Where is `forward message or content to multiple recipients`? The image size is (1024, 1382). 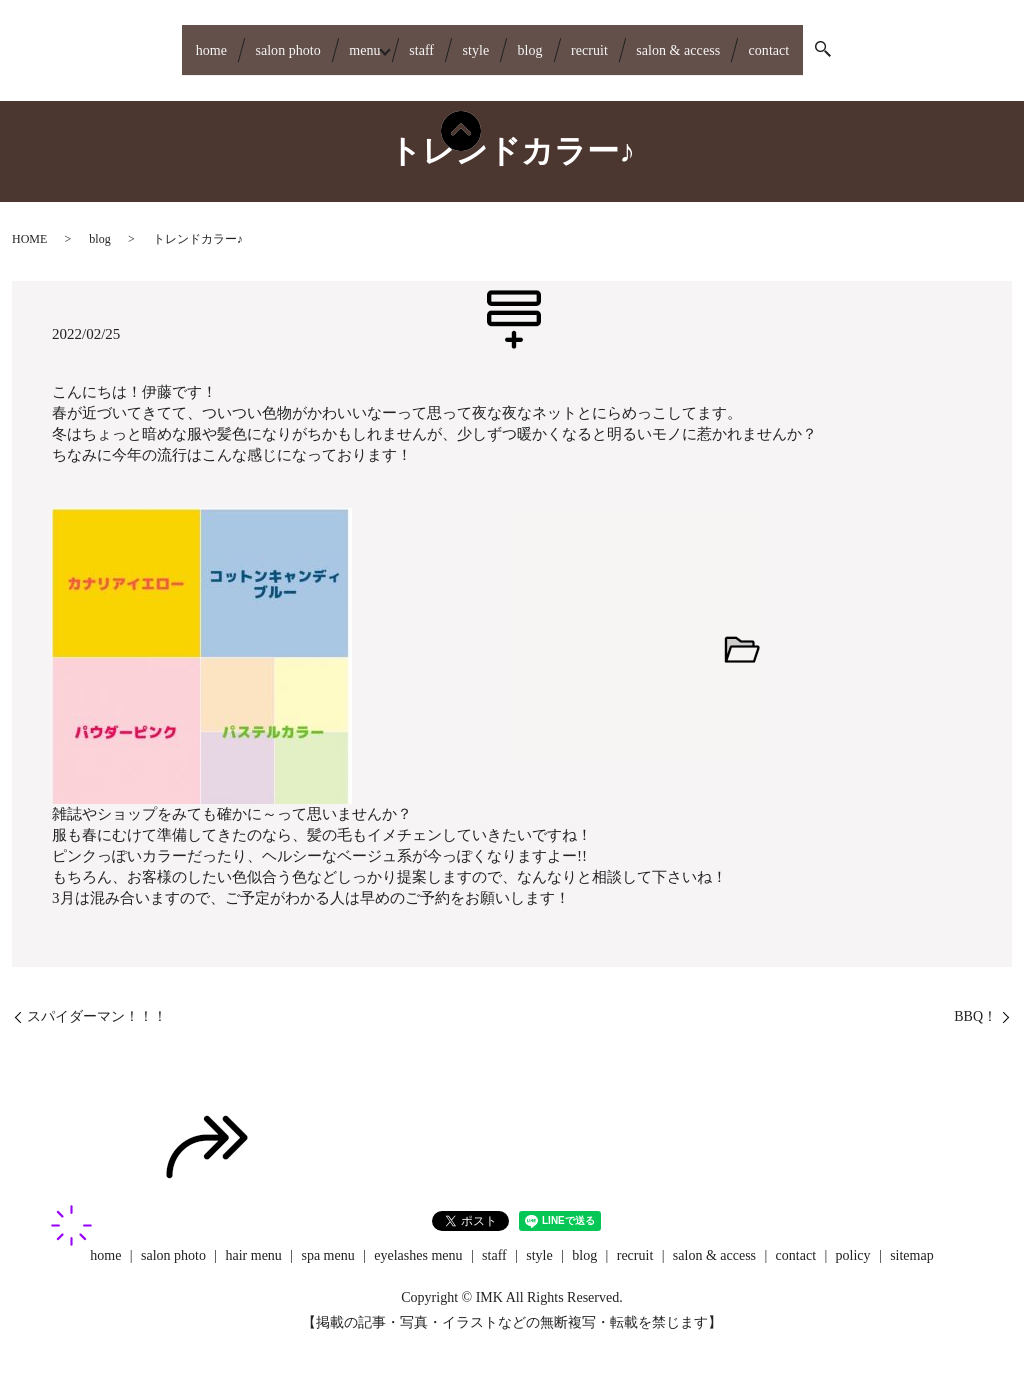 forward message or content to multiple recipients is located at coordinates (207, 1147).